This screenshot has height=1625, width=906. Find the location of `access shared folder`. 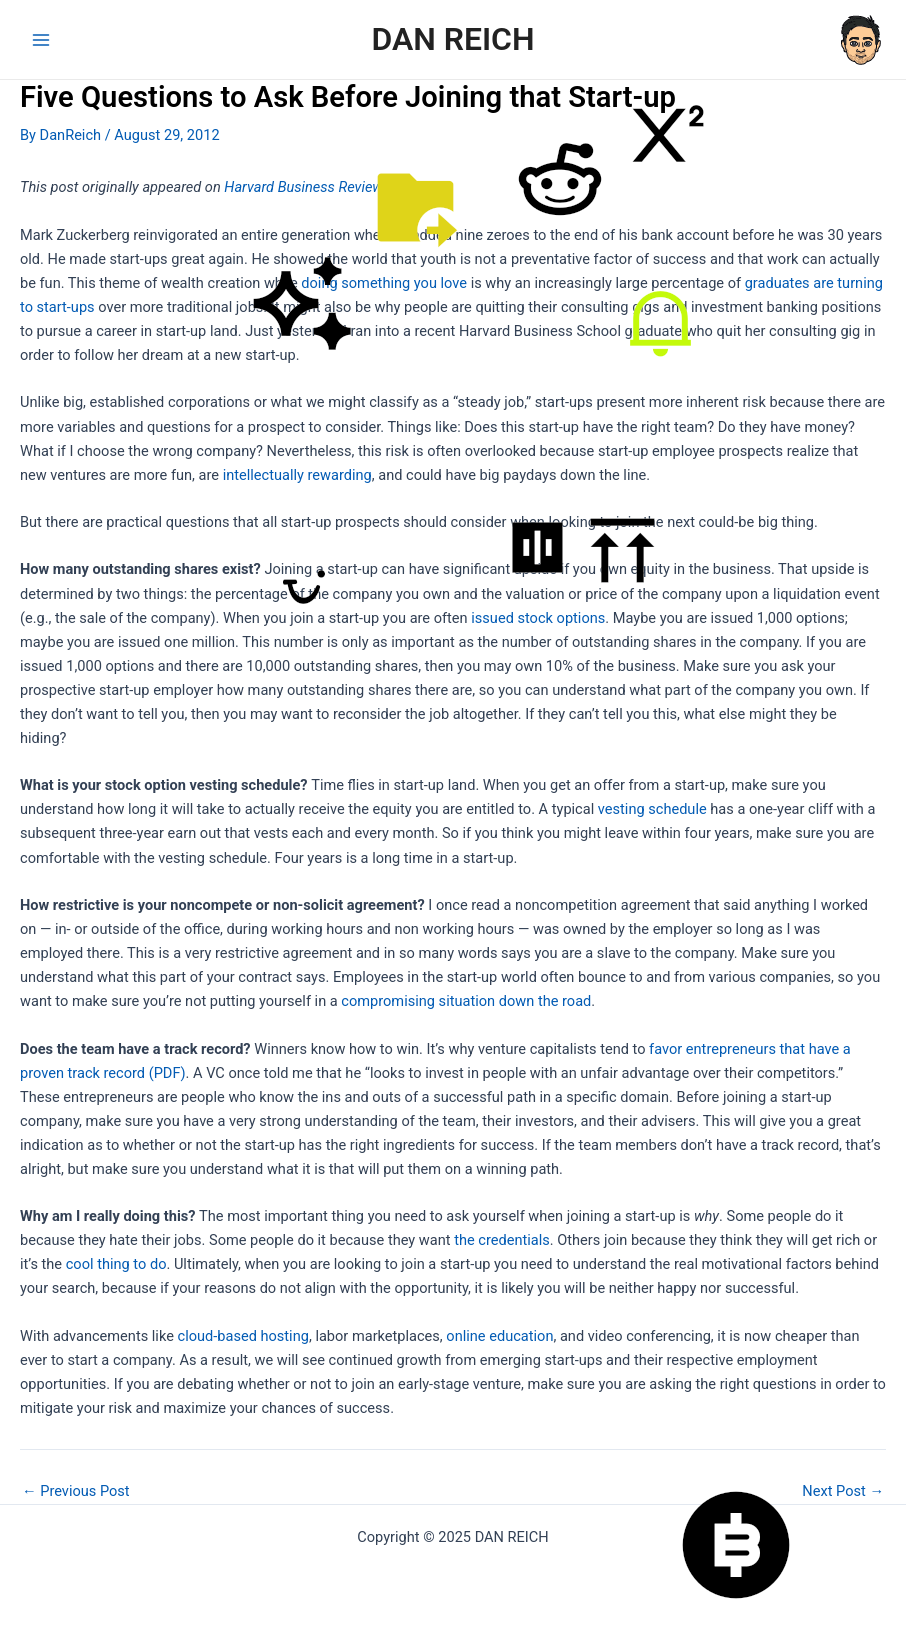

access shared folder is located at coordinates (415, 207).